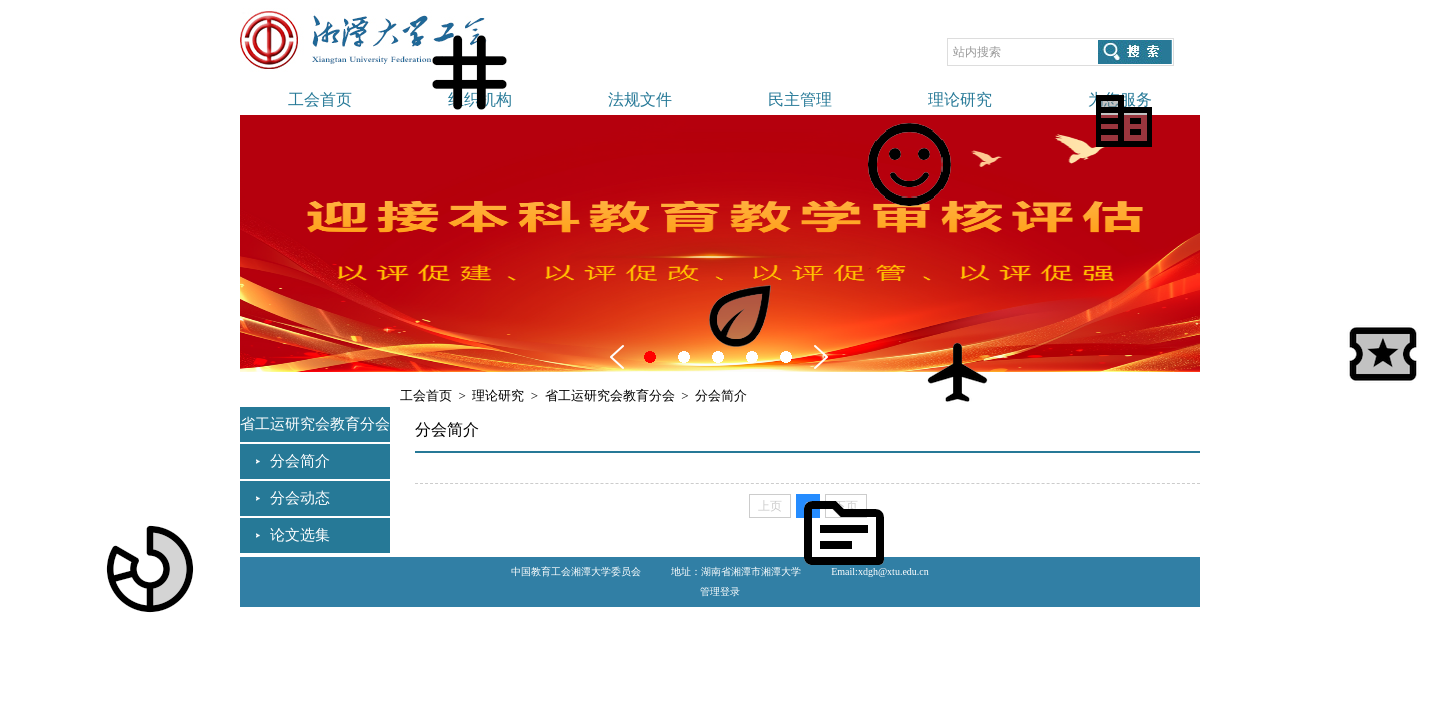  Describe the element at coordinates (150, 569) in the screenshot. I see `view analytics breakdown` at that location.